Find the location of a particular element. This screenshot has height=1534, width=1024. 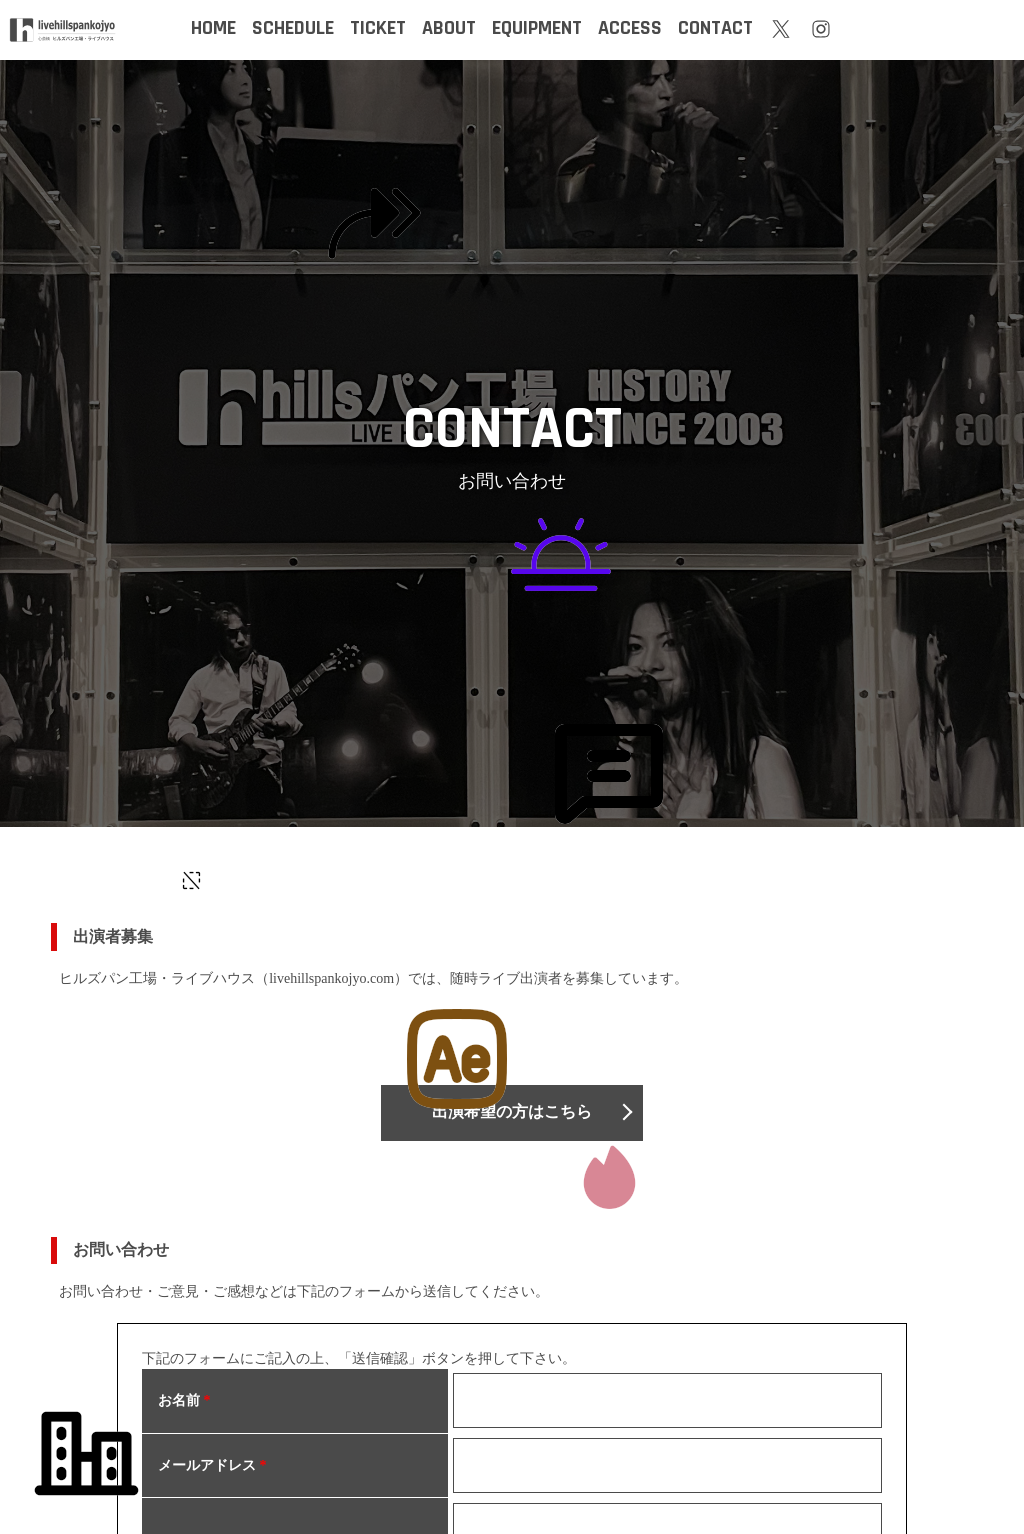

open Adobe After Effects is located at coordinates (457, 1059).